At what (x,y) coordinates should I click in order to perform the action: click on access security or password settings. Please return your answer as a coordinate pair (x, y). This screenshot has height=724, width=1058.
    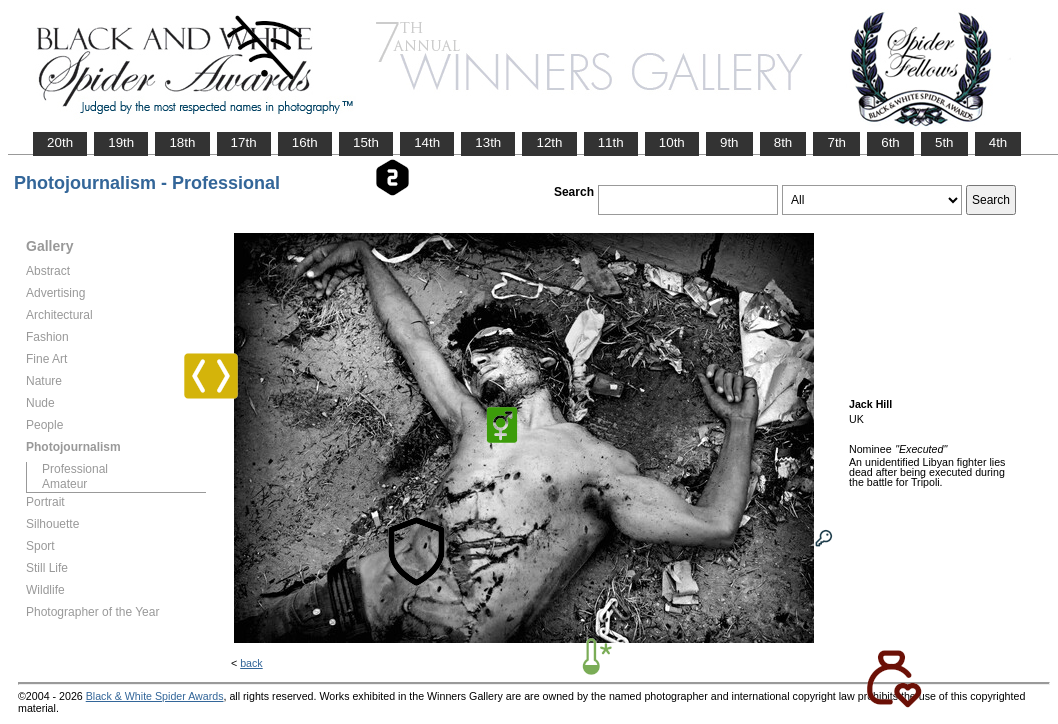
    Looking at the image, I should click on (823, 538).